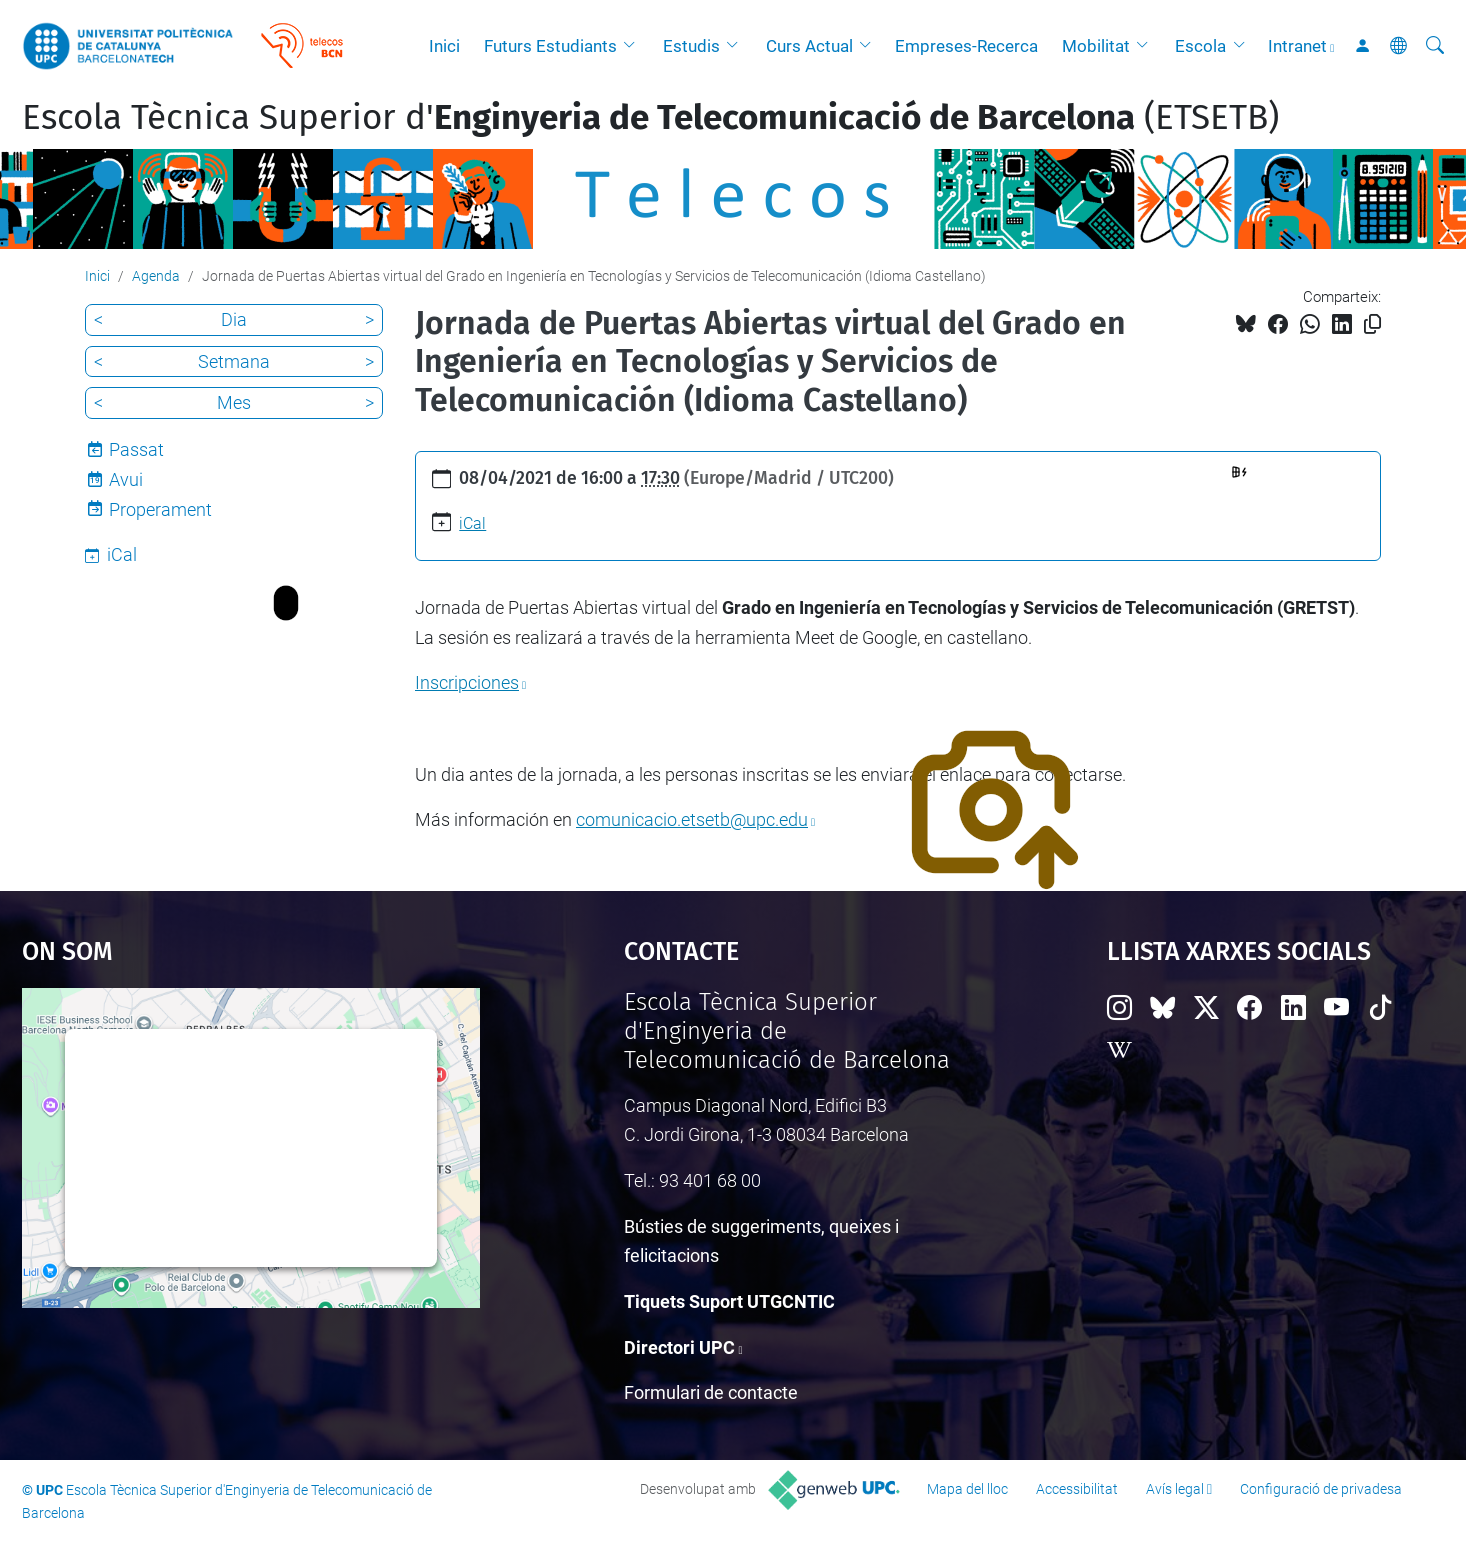  What do you see at coordinates (991, 802) in the screenshot?
I see `upload a photo from your camera` at bounding box center [991, 802].